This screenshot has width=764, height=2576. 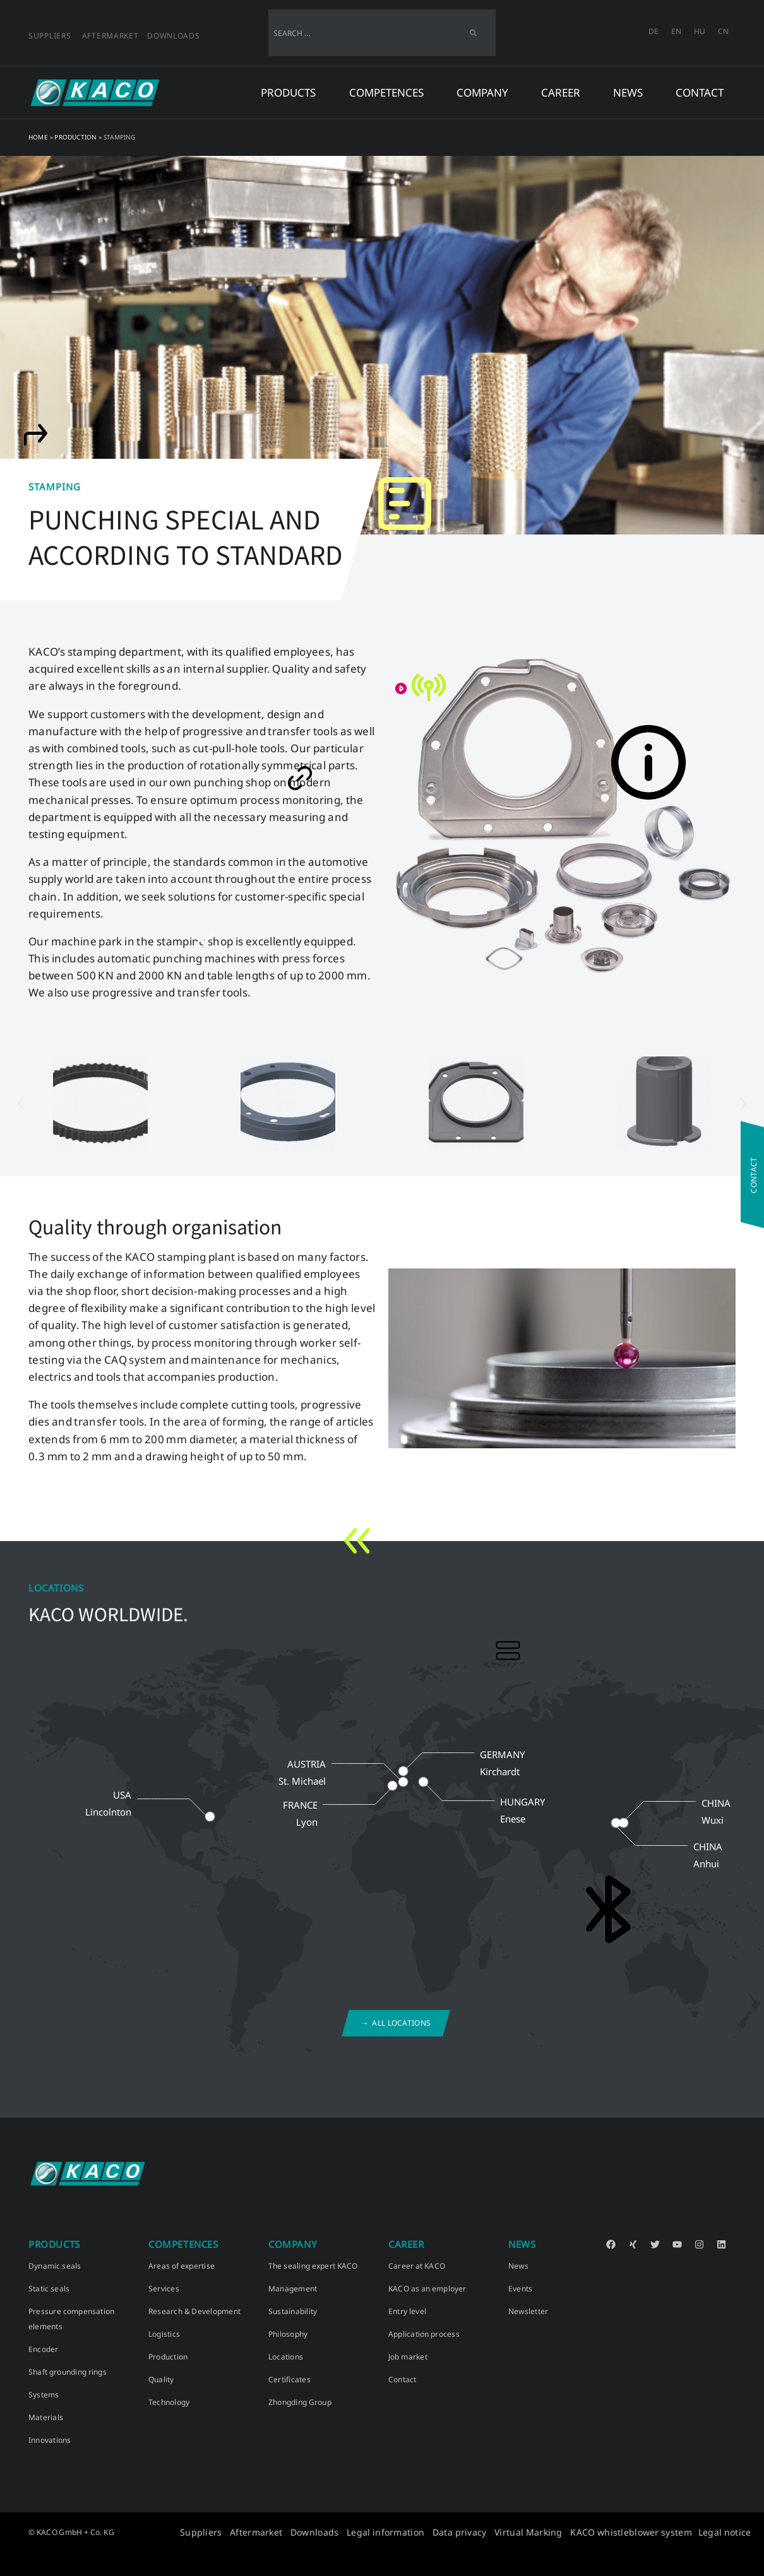 What do you see at coordinates (648, 762) in the screenshot?
I see `view more information` at bounding box center [648, 762].